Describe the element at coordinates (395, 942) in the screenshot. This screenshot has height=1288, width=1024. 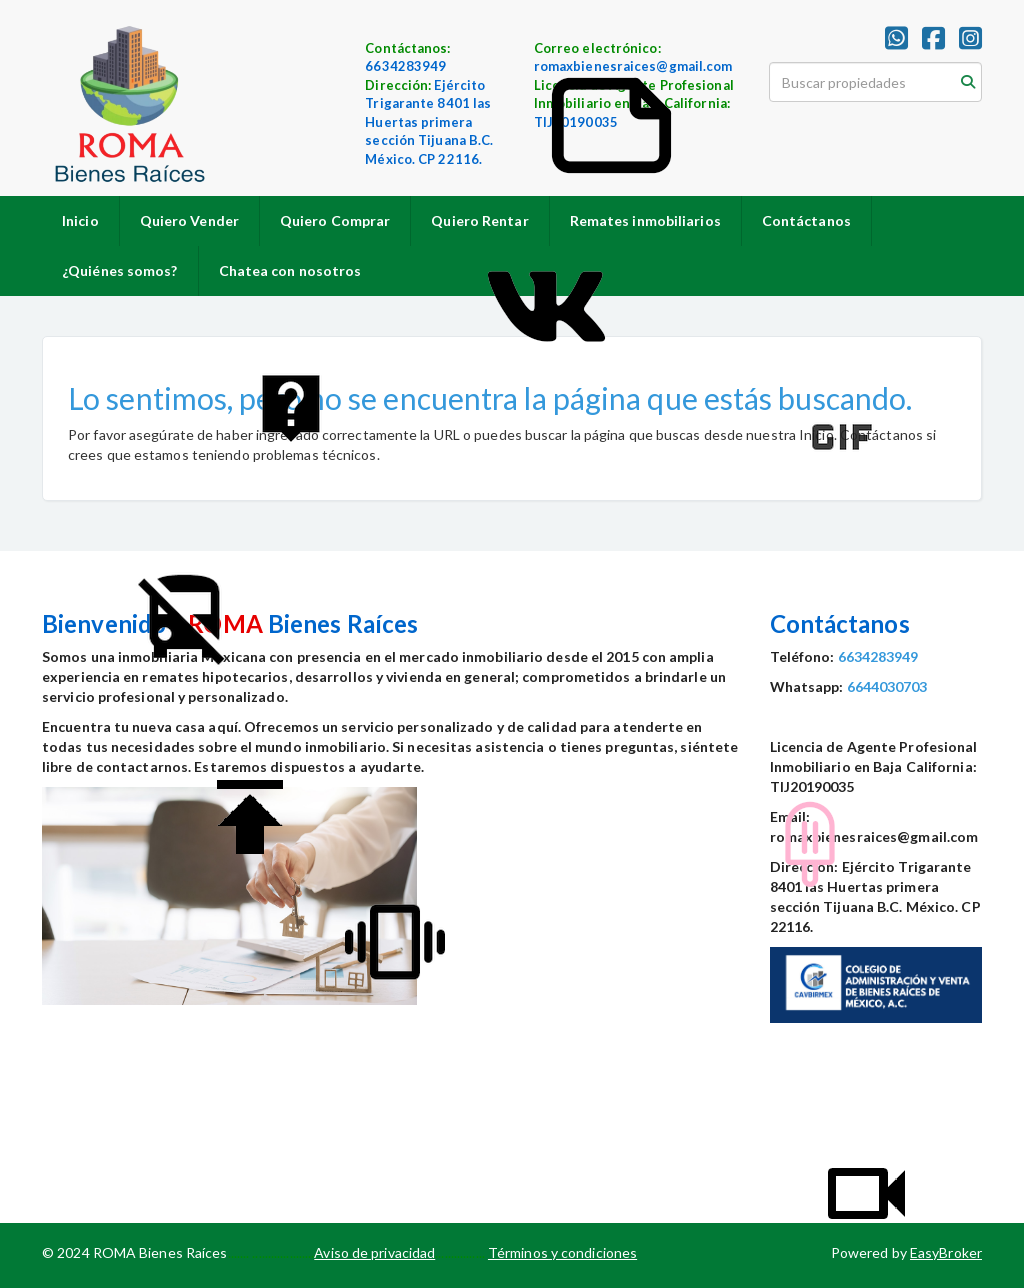
I see `enable vibration mode for notifications` at that location.